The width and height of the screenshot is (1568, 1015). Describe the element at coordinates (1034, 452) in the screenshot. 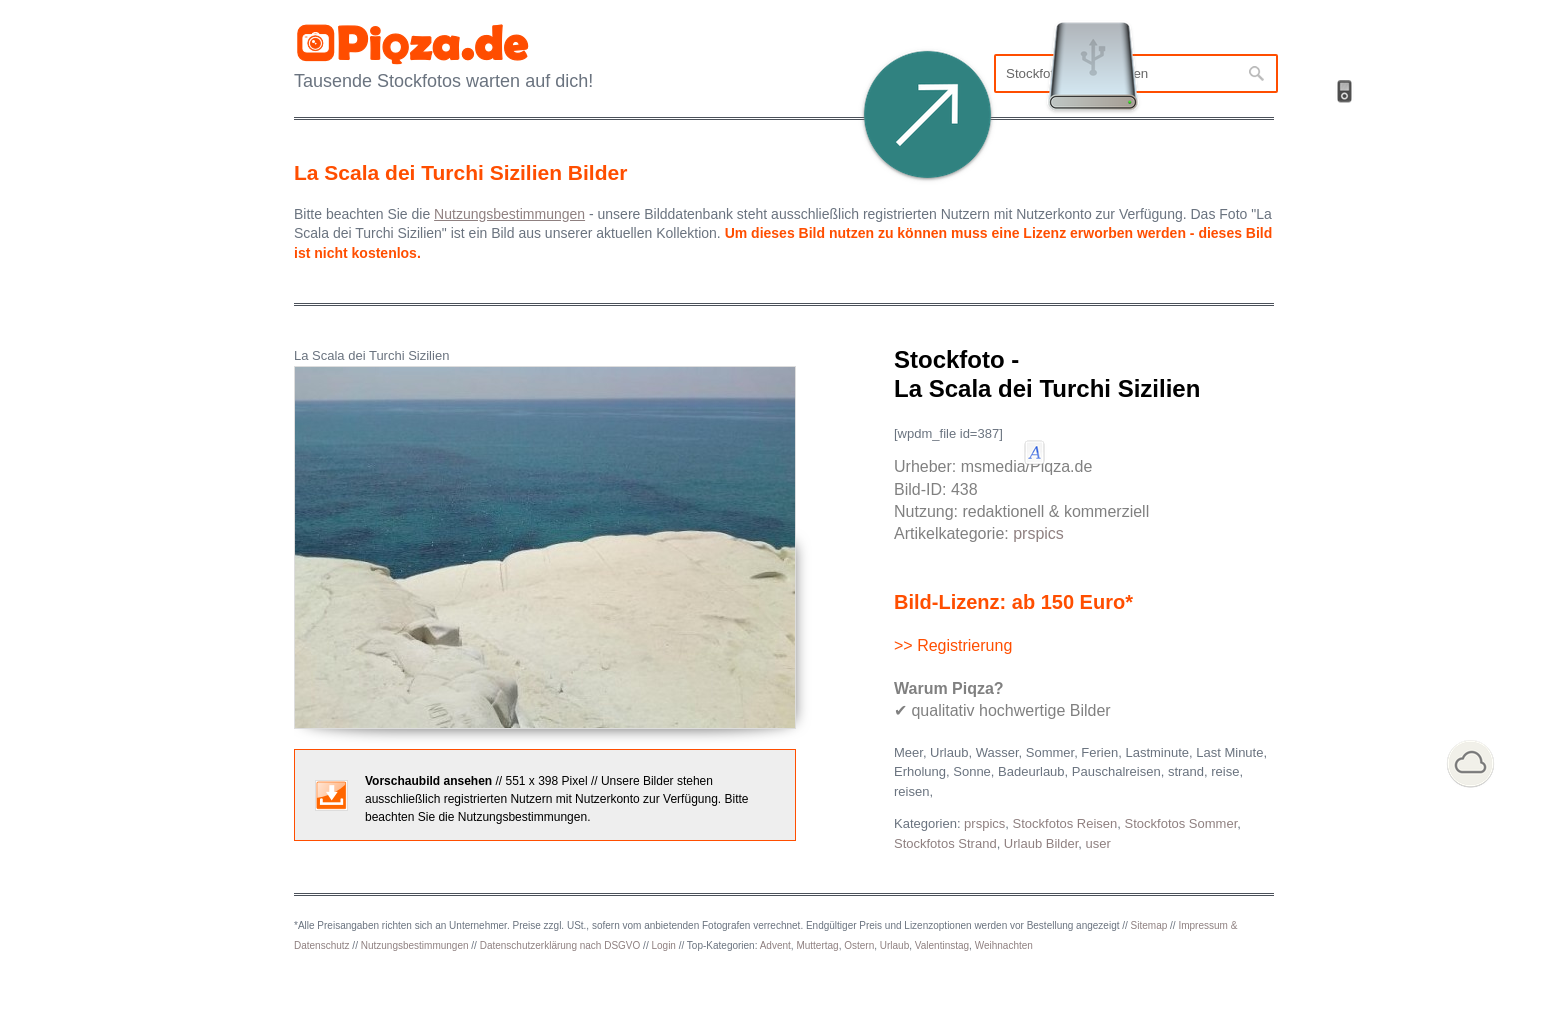

I see `an OpenType font file` at that location.